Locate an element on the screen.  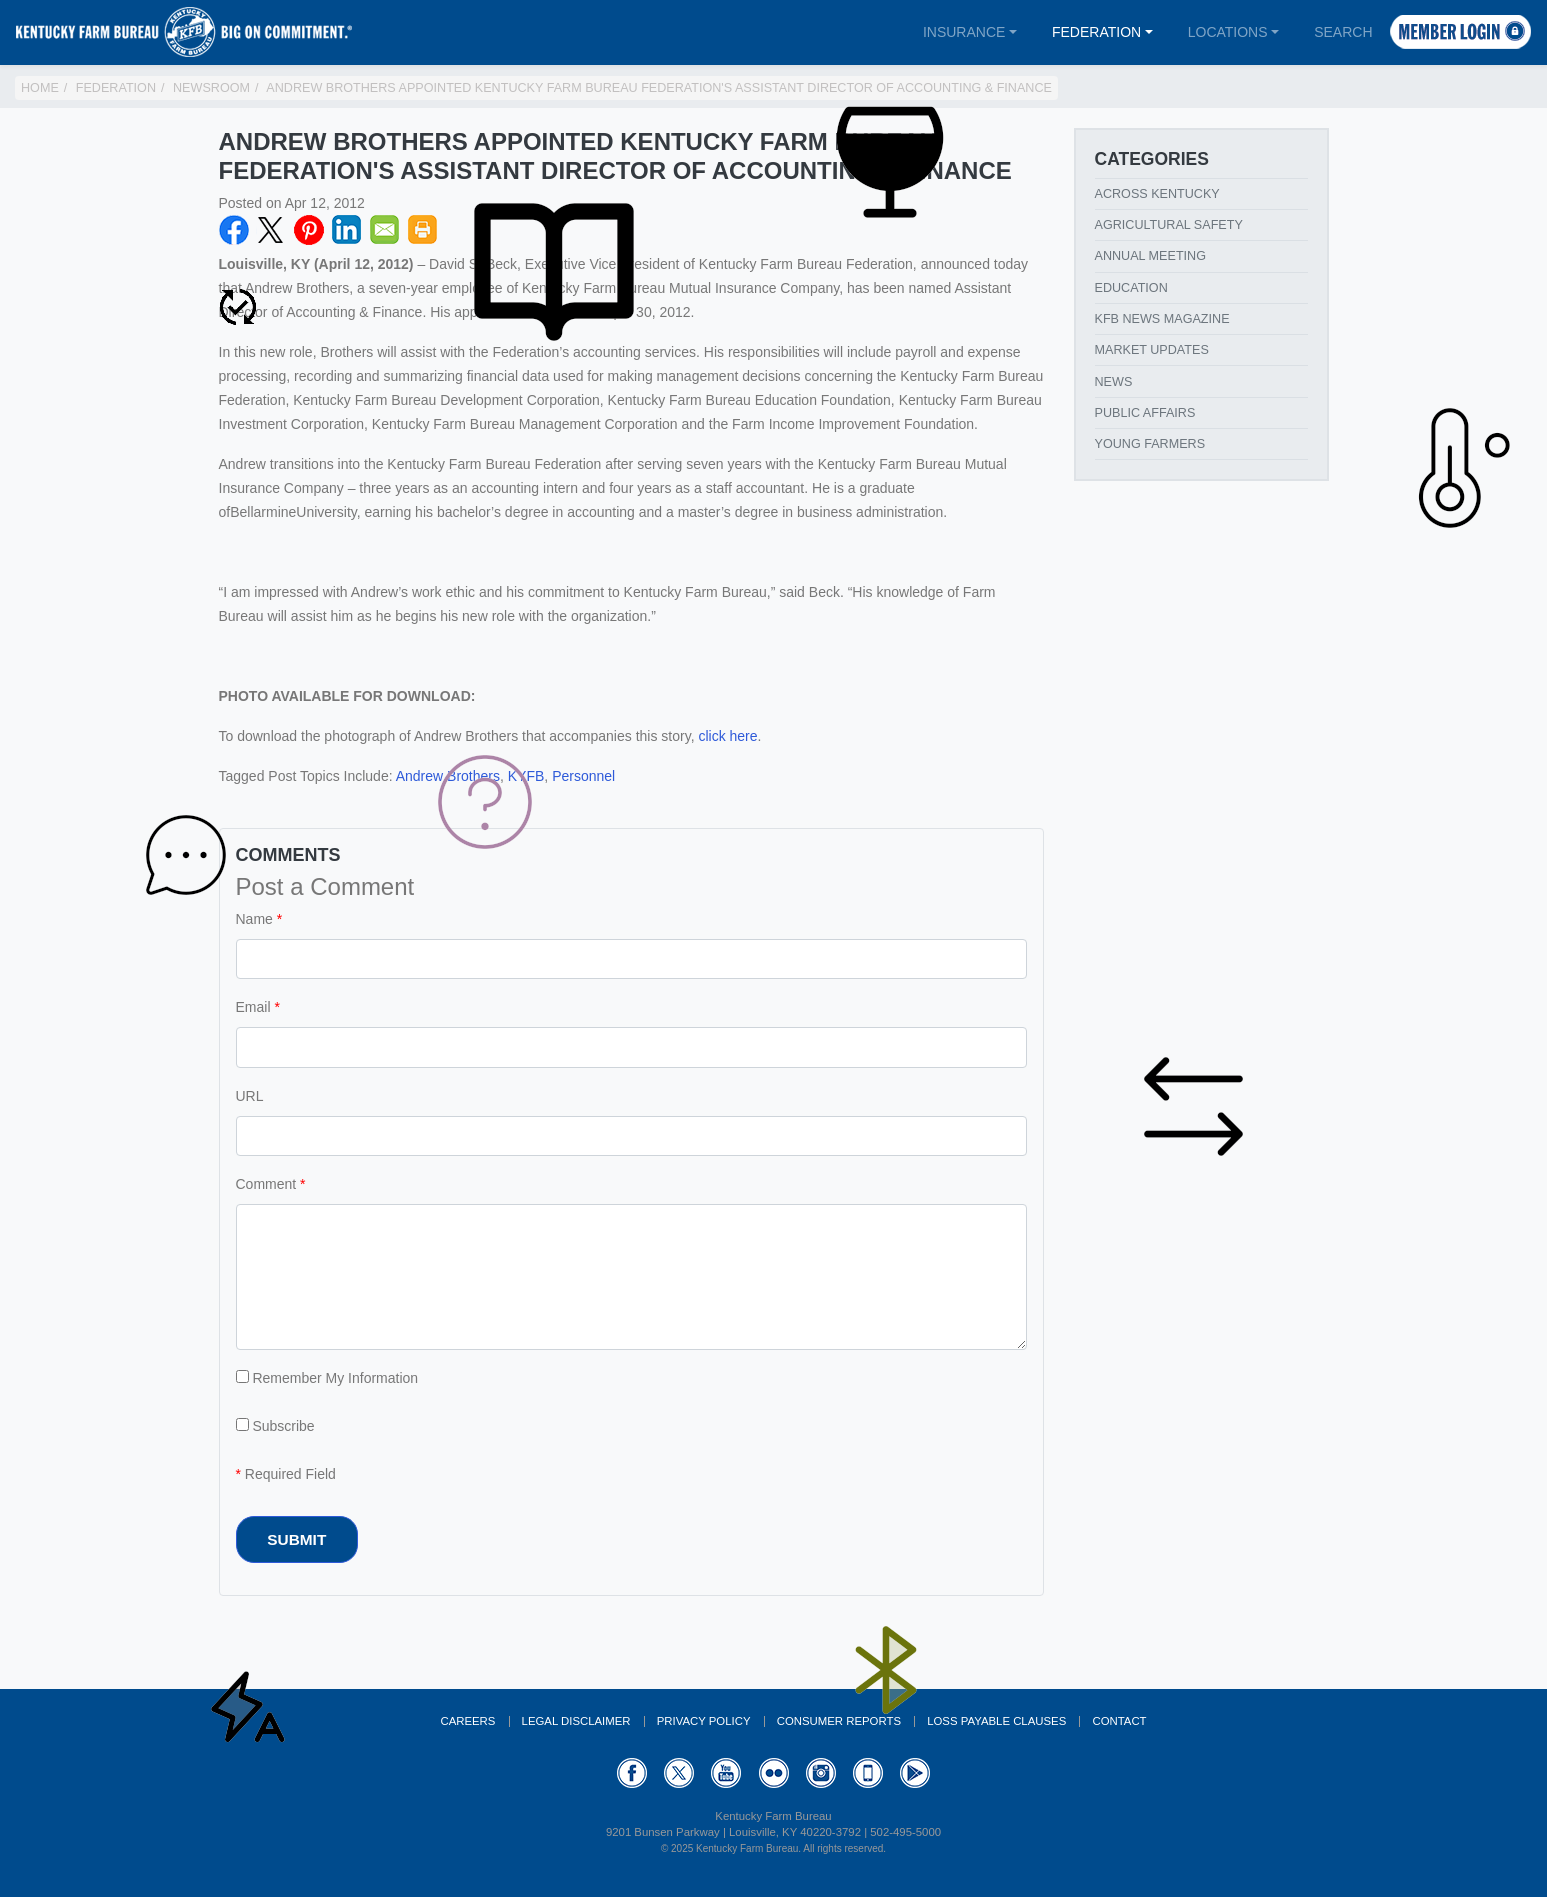
browse wine or spirits menu is located at coordinates (890, 160).